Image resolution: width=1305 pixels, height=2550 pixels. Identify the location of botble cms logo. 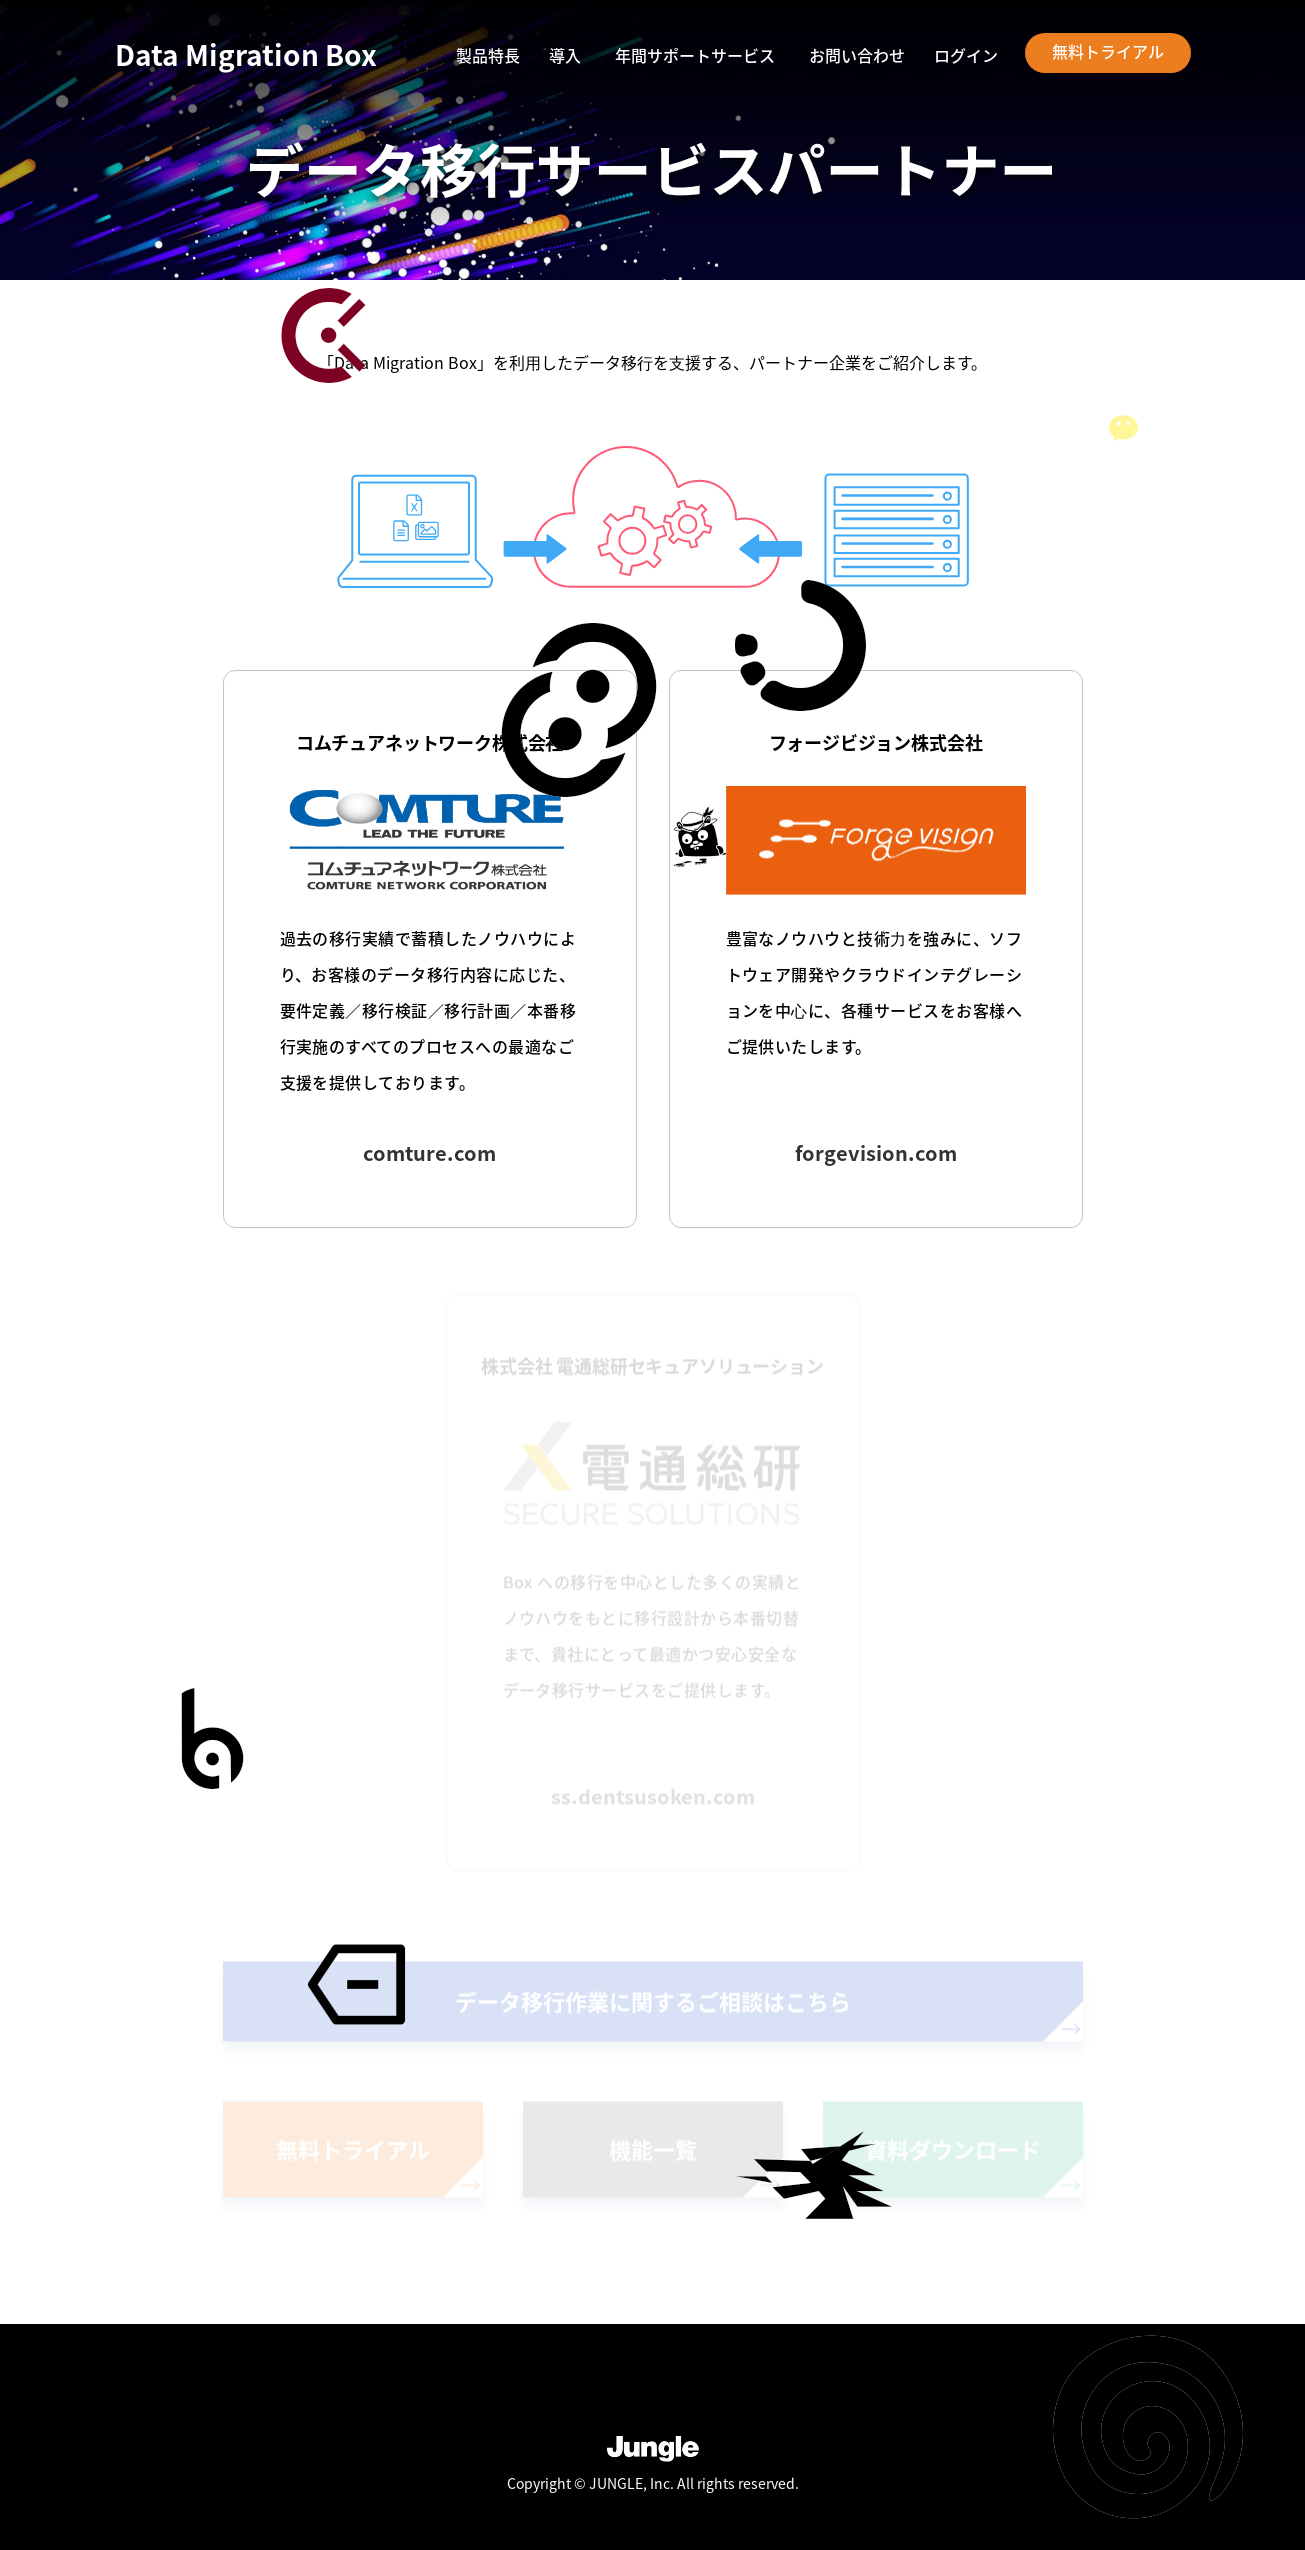
(212, 1738).